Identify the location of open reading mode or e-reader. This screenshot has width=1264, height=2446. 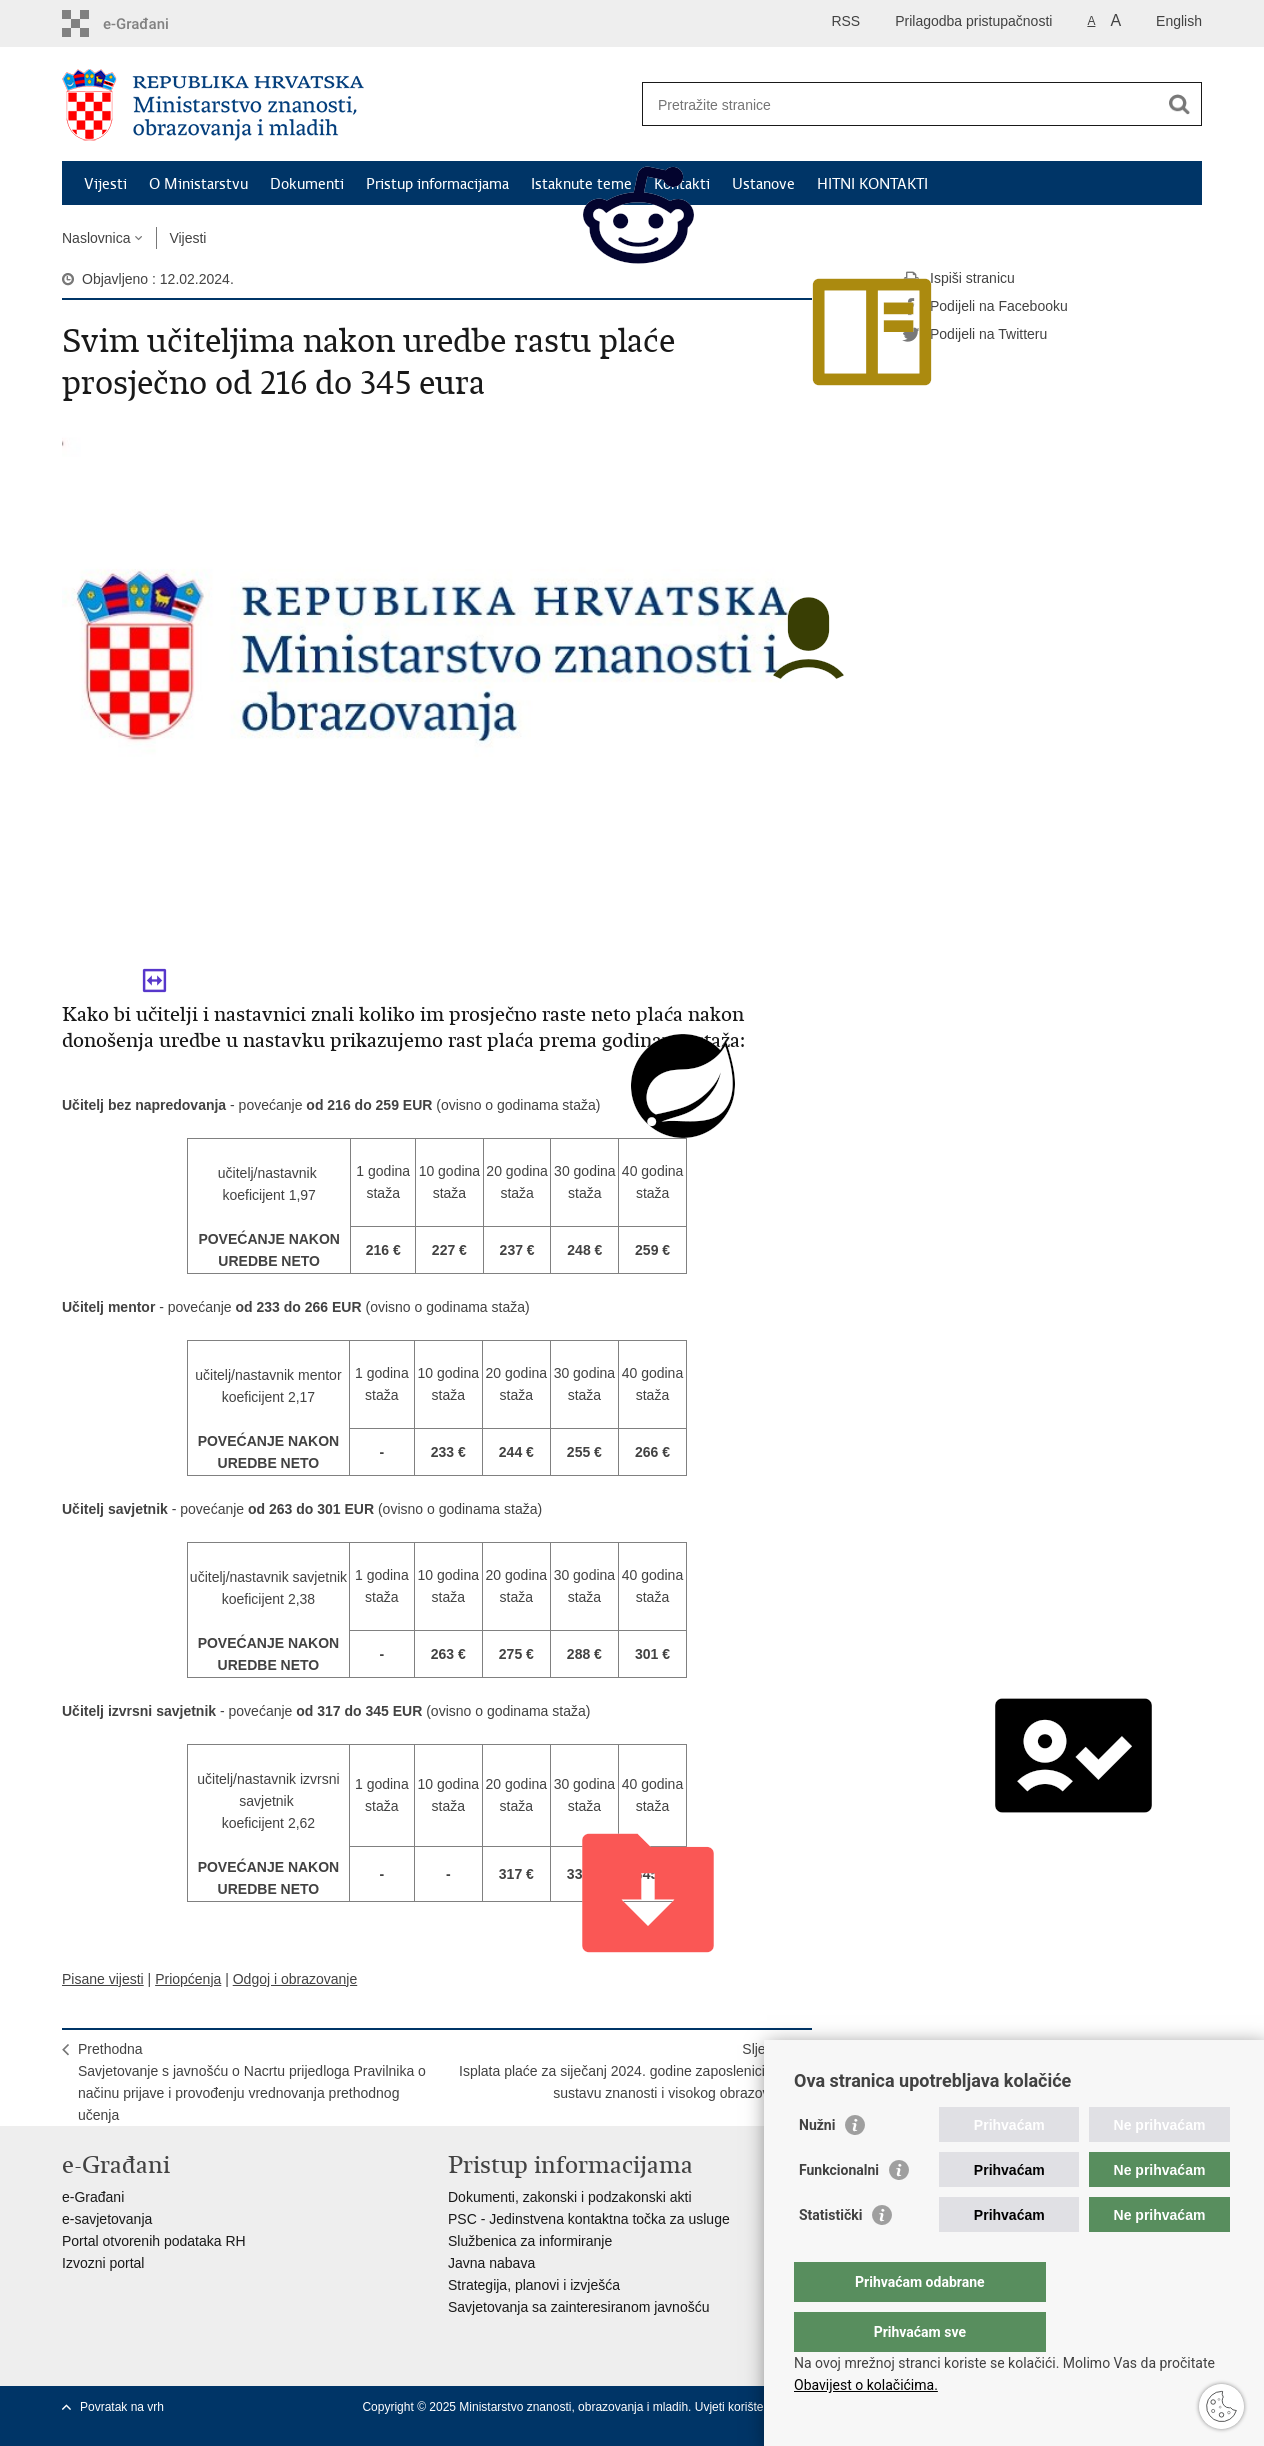
(872, 332).